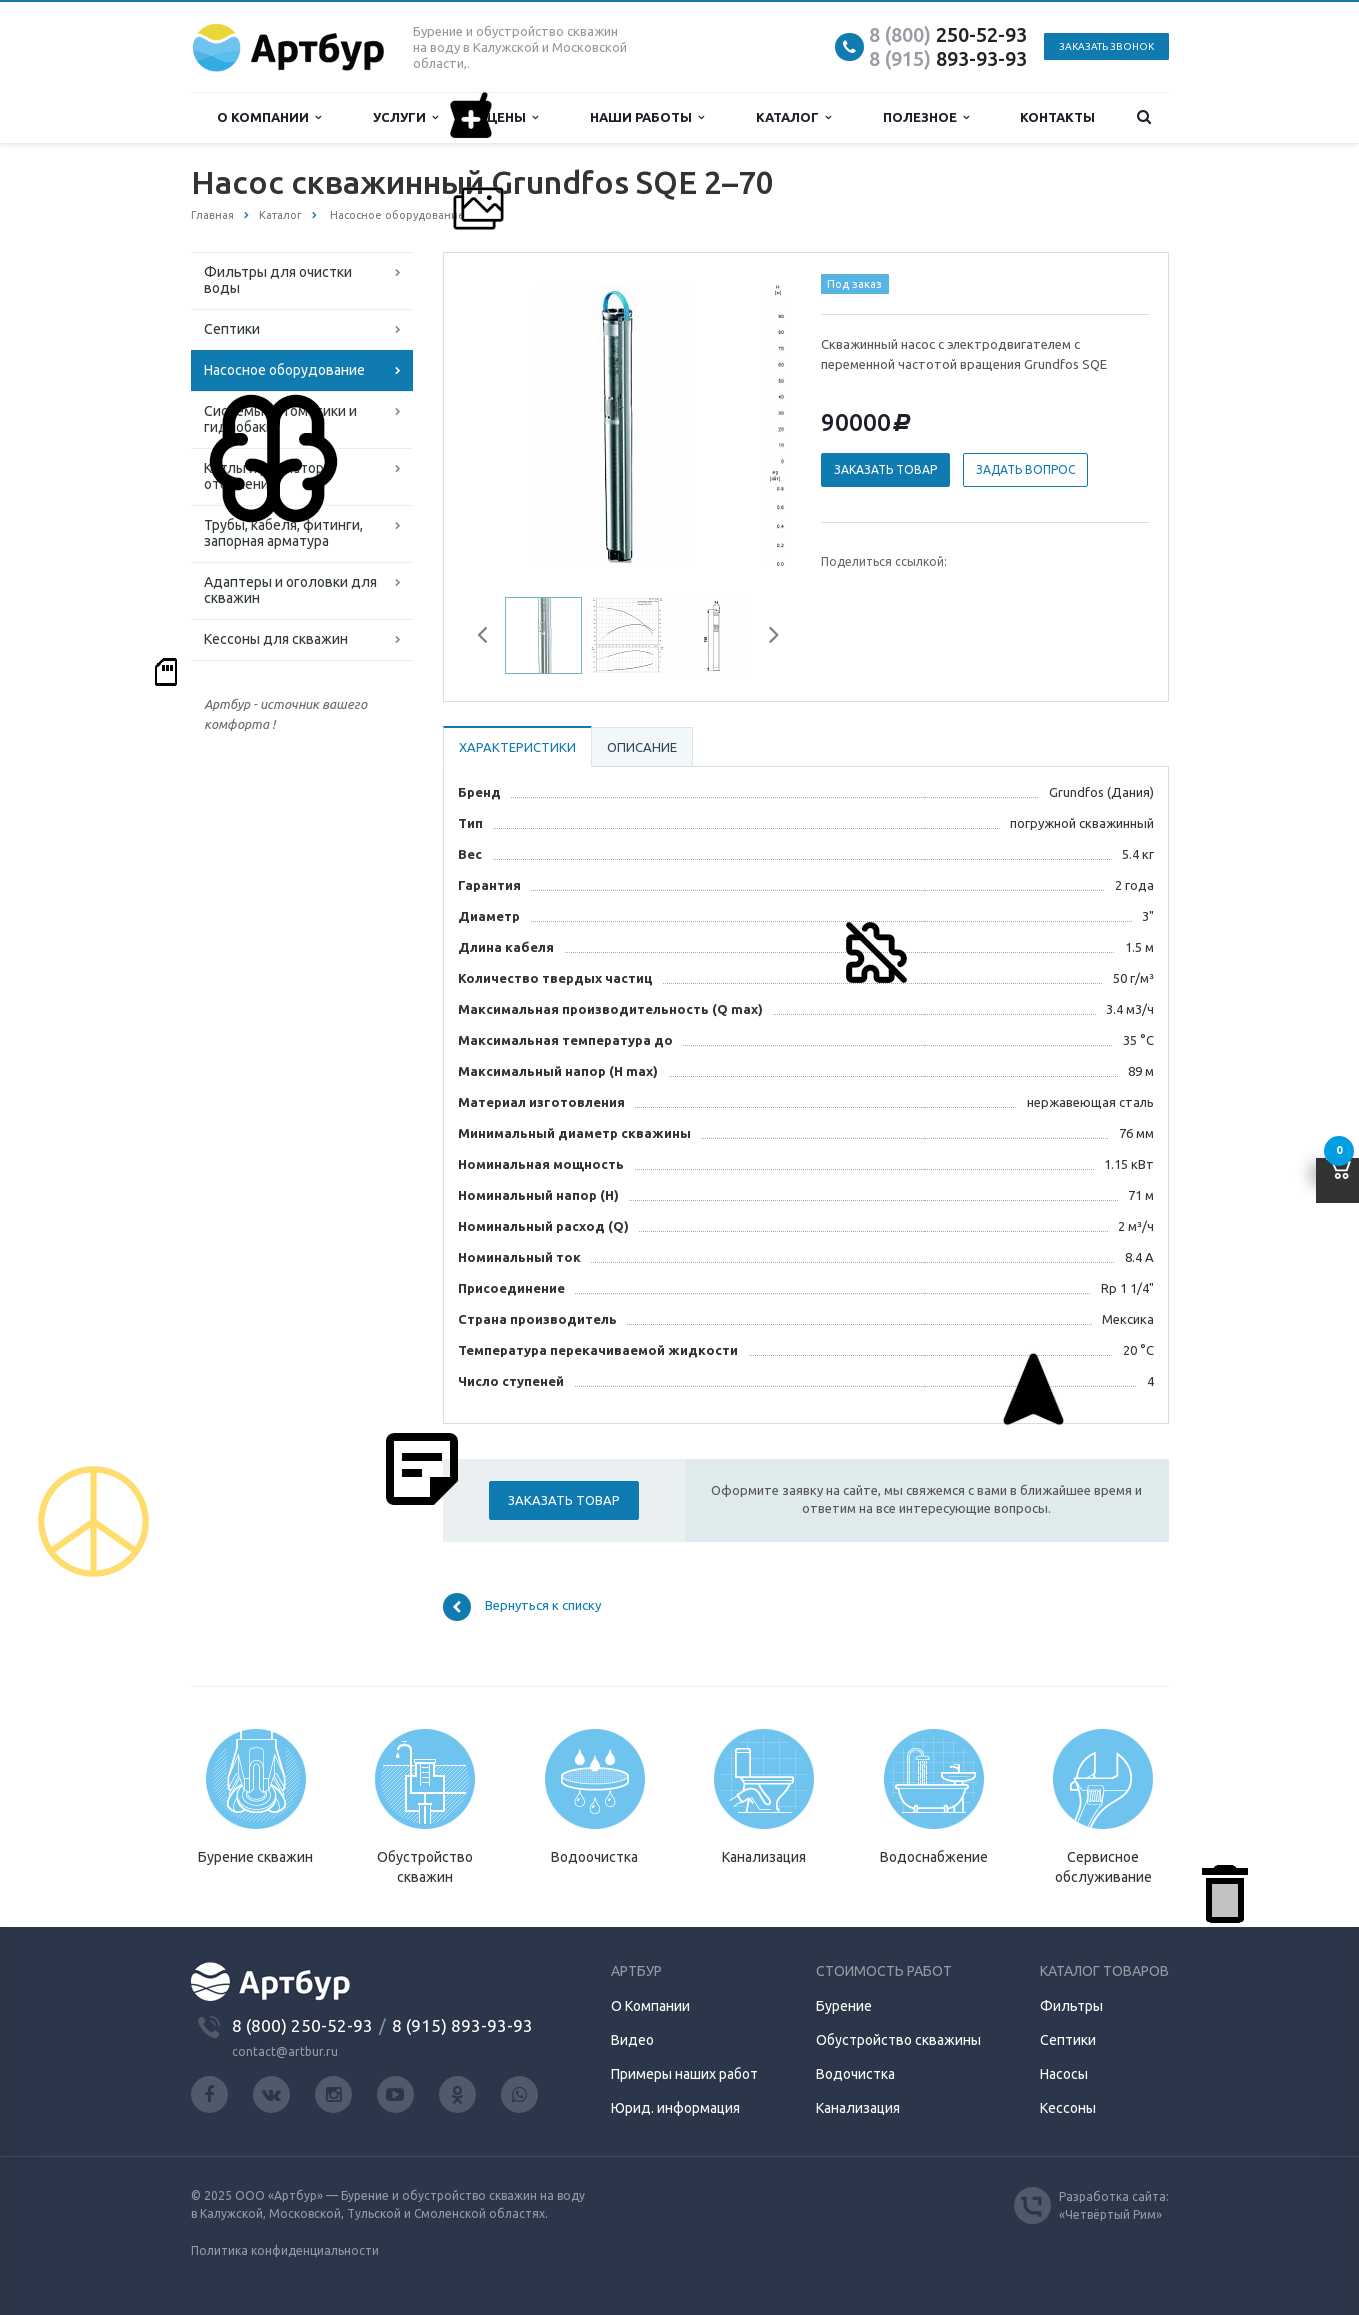  What do you see at coordinates (471, 117) in the screenshot?
I see `find nearby pharmacies` at bounding box center [471, 117].